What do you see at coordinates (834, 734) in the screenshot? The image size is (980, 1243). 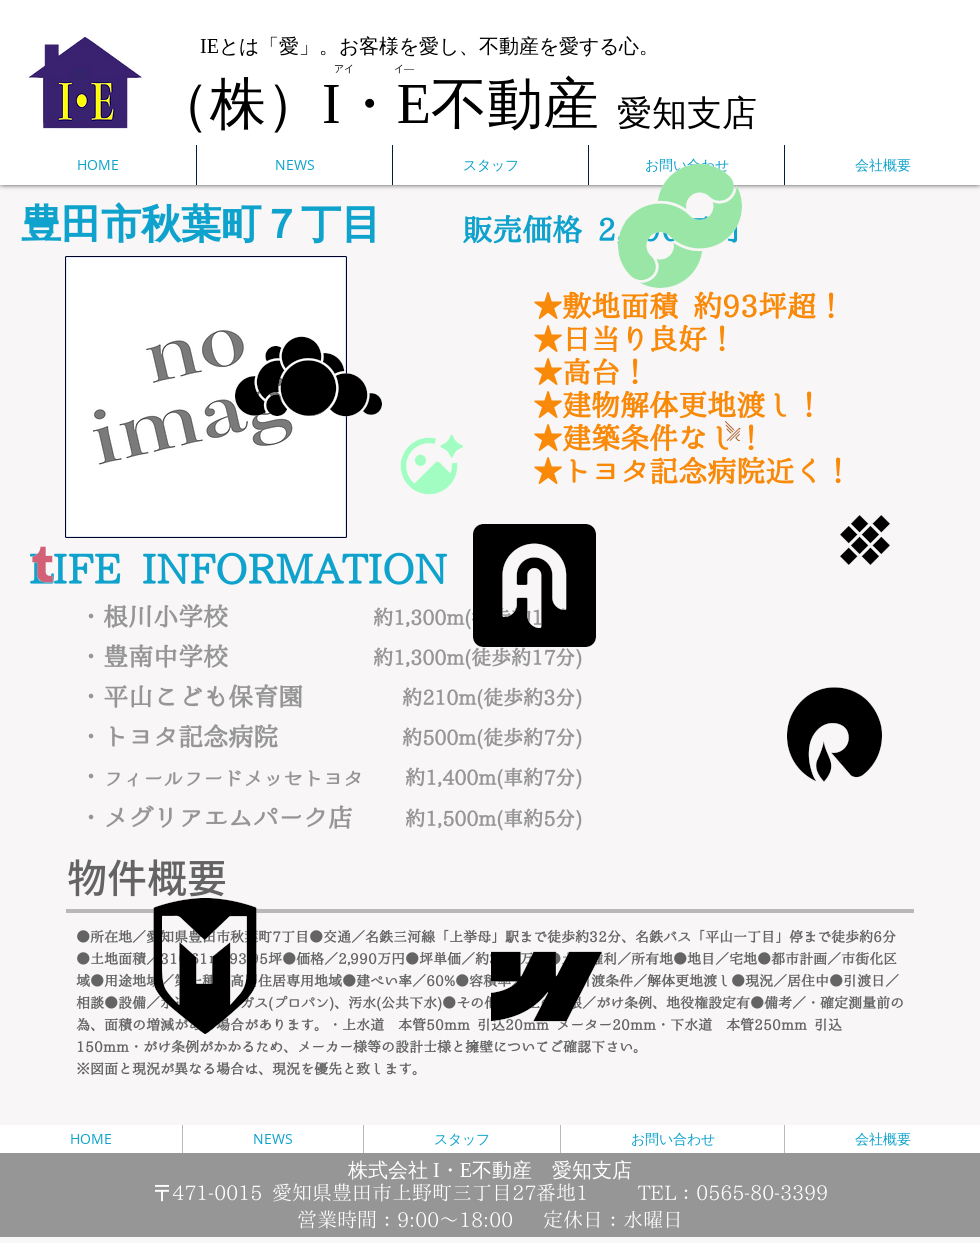 I see `reliance industries limited company logo` at bounding box center [834, 734].